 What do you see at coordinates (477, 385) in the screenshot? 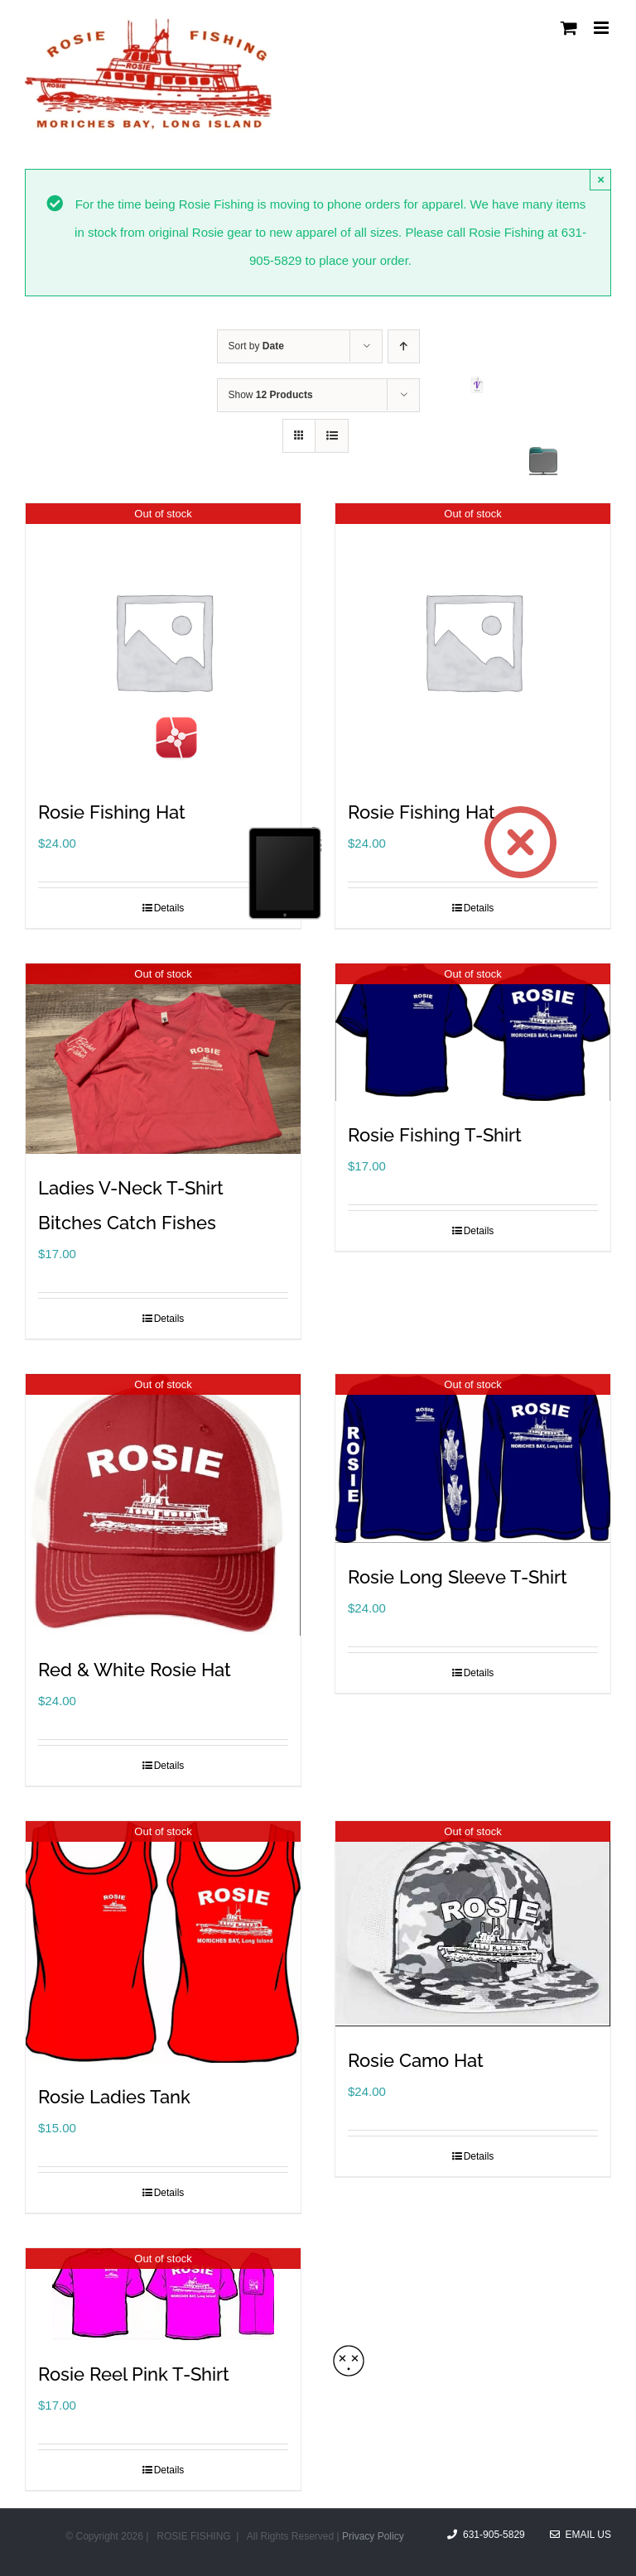
I see `vala source code file` at bounding box center [477, 385].